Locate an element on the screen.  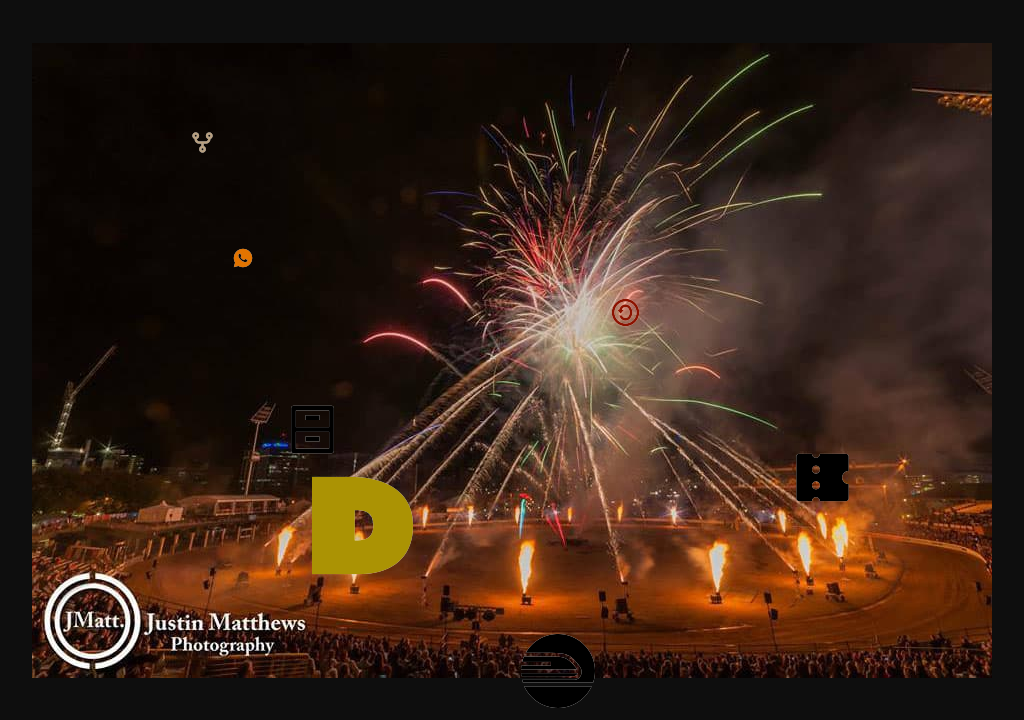
DMM.com logo is located at coordinates (362, 525).